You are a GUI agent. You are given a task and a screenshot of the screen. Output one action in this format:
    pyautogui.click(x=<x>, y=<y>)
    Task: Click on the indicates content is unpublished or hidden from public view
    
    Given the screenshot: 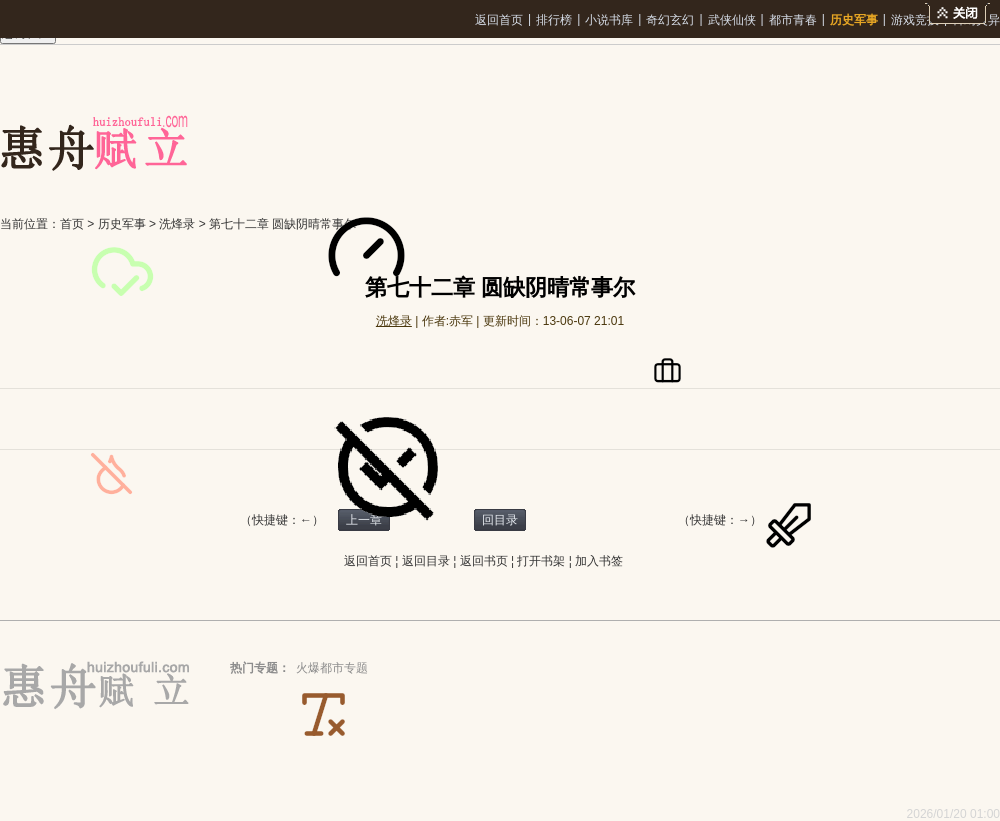 What is the action you would take?
    pyautogui.click(x=388, y=467)
    